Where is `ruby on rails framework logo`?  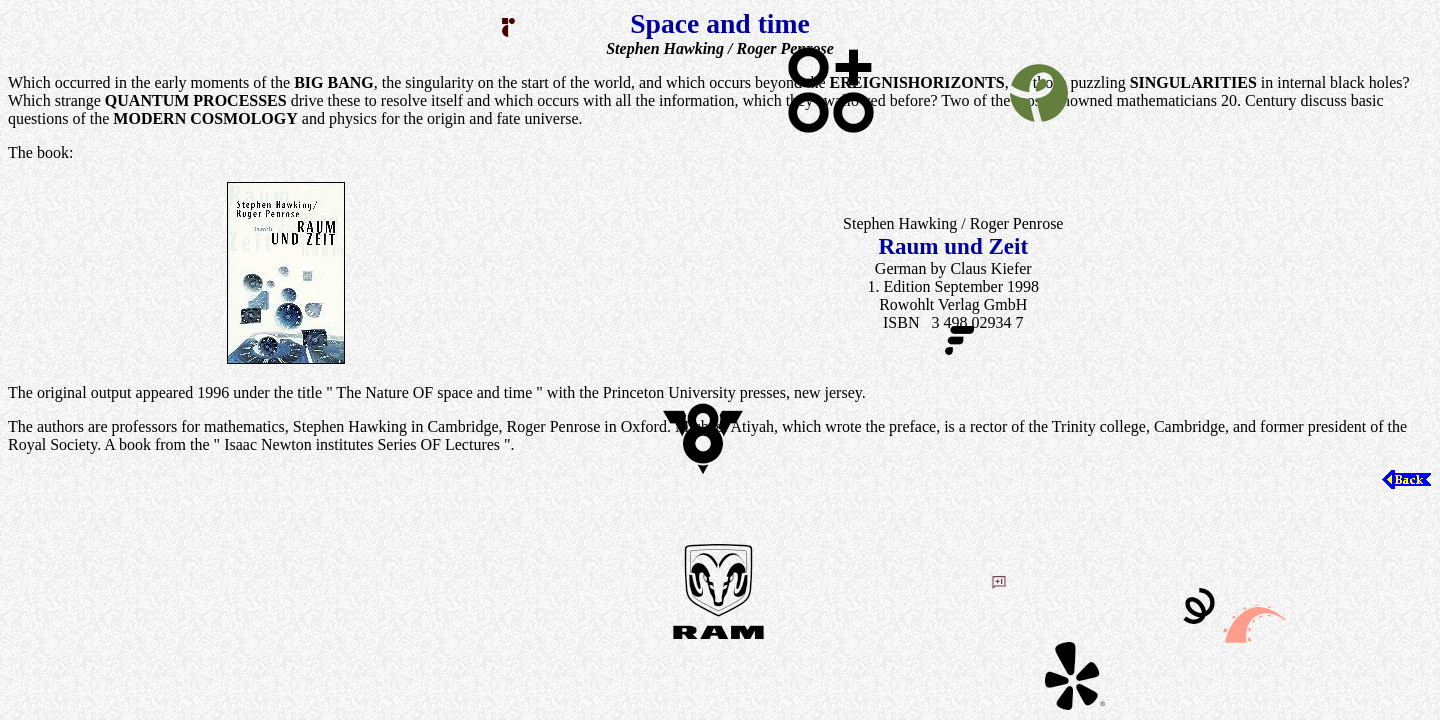
ruby on rails framework logo is located at coordinates (1254, 623).